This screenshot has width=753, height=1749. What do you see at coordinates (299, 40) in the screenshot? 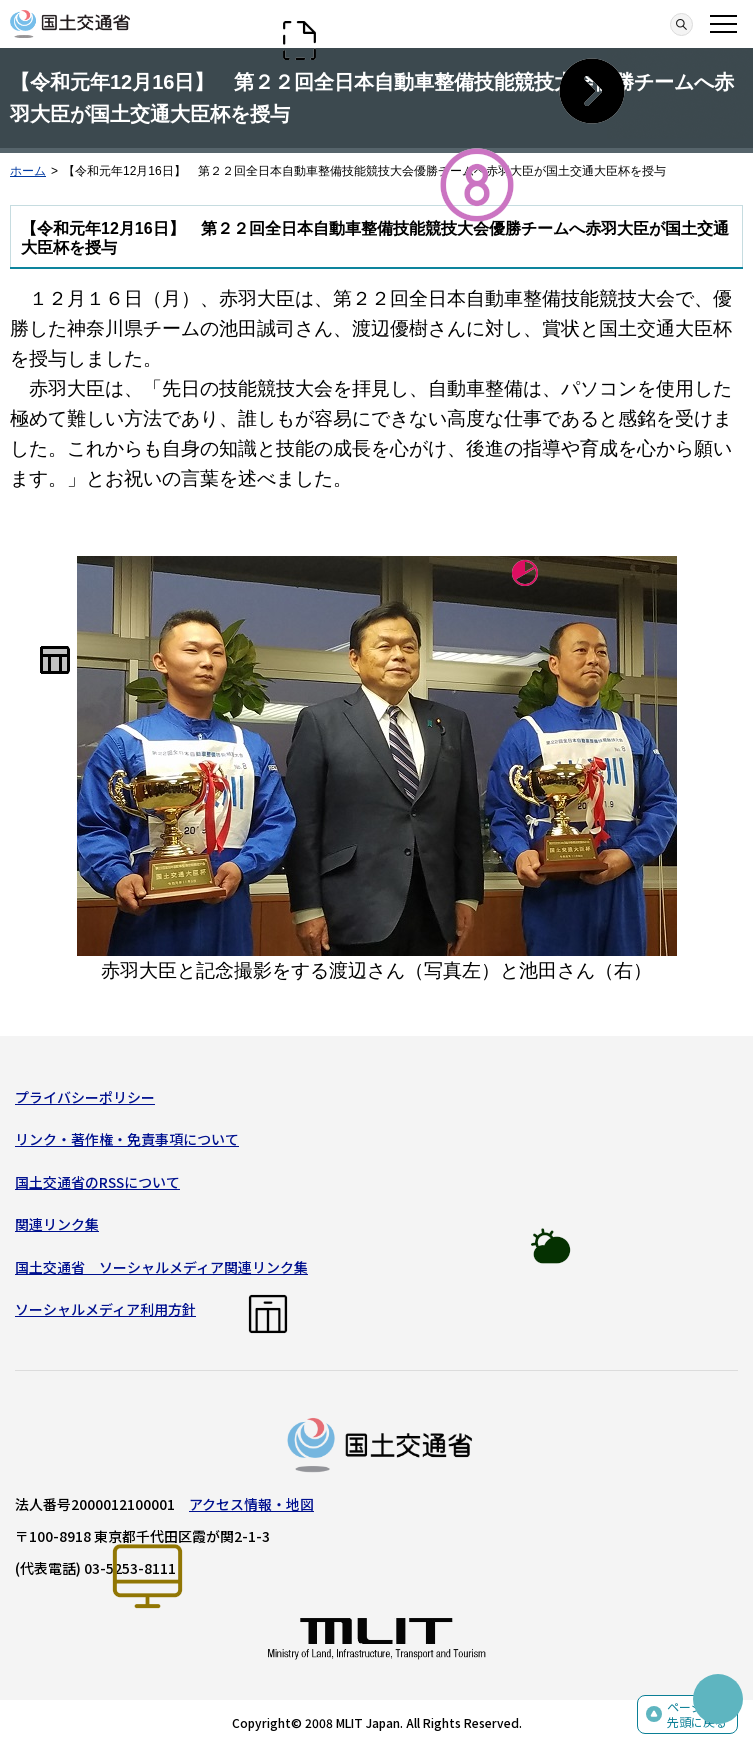
I see `a placeholder for a file not yet uploaded` at bounding box center [299, 40].